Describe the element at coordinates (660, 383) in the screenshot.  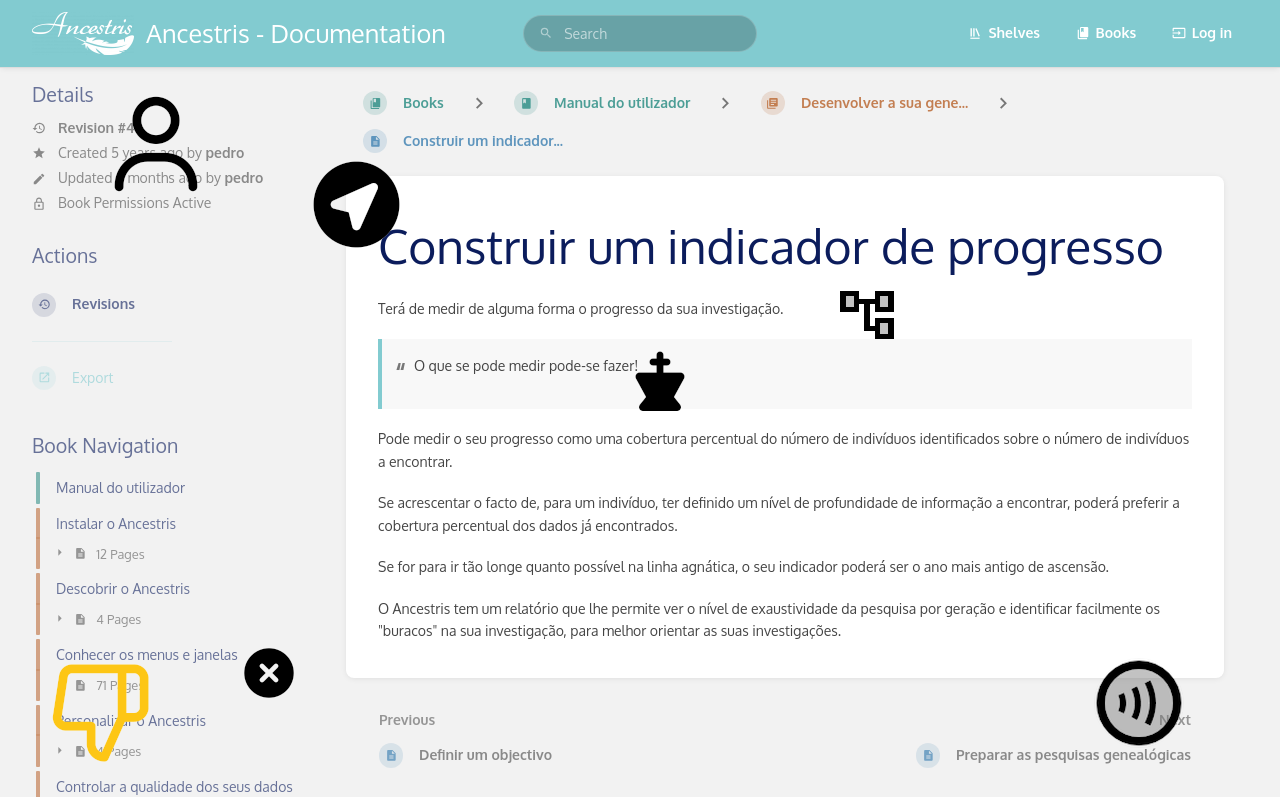
I see `chess king piece indicator` at that location.